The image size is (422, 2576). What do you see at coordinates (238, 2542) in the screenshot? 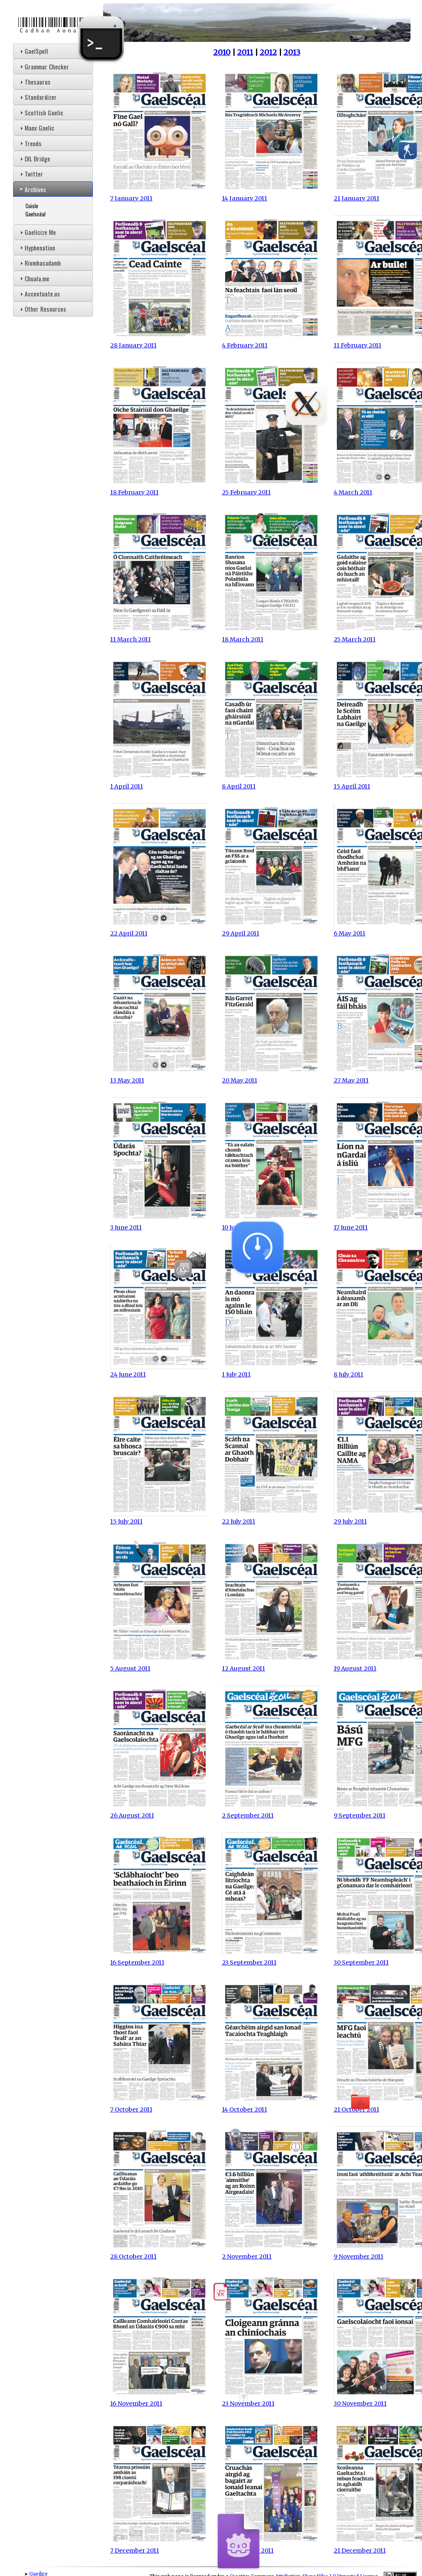
I see `a godot game engine scene file` at bounding box center [238, 2542].